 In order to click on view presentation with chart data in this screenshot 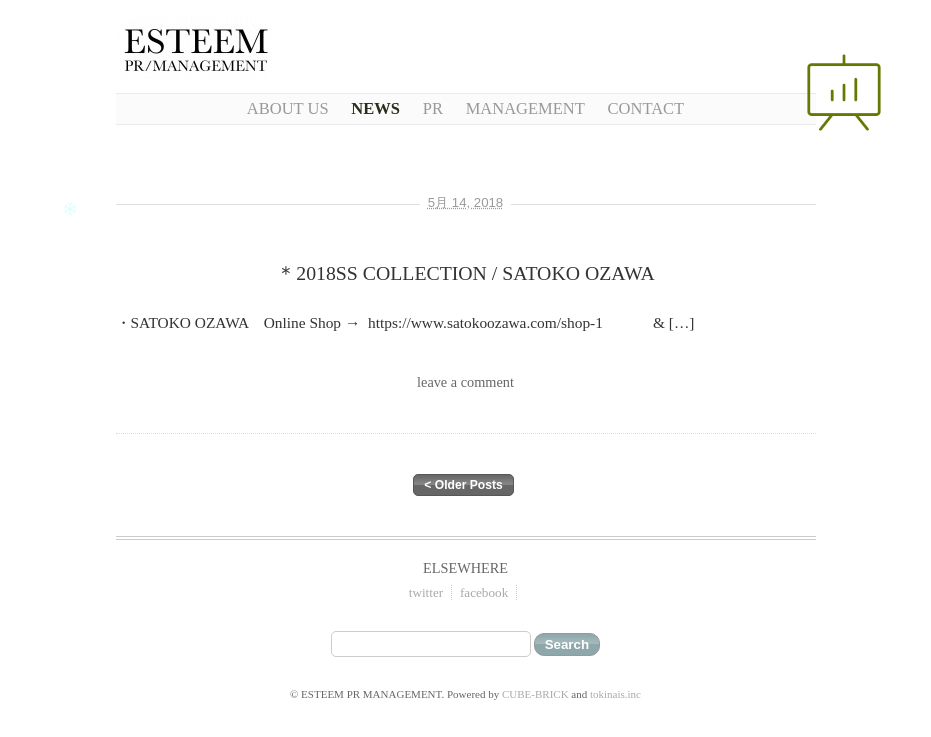, I will do `click(844, 94)`.